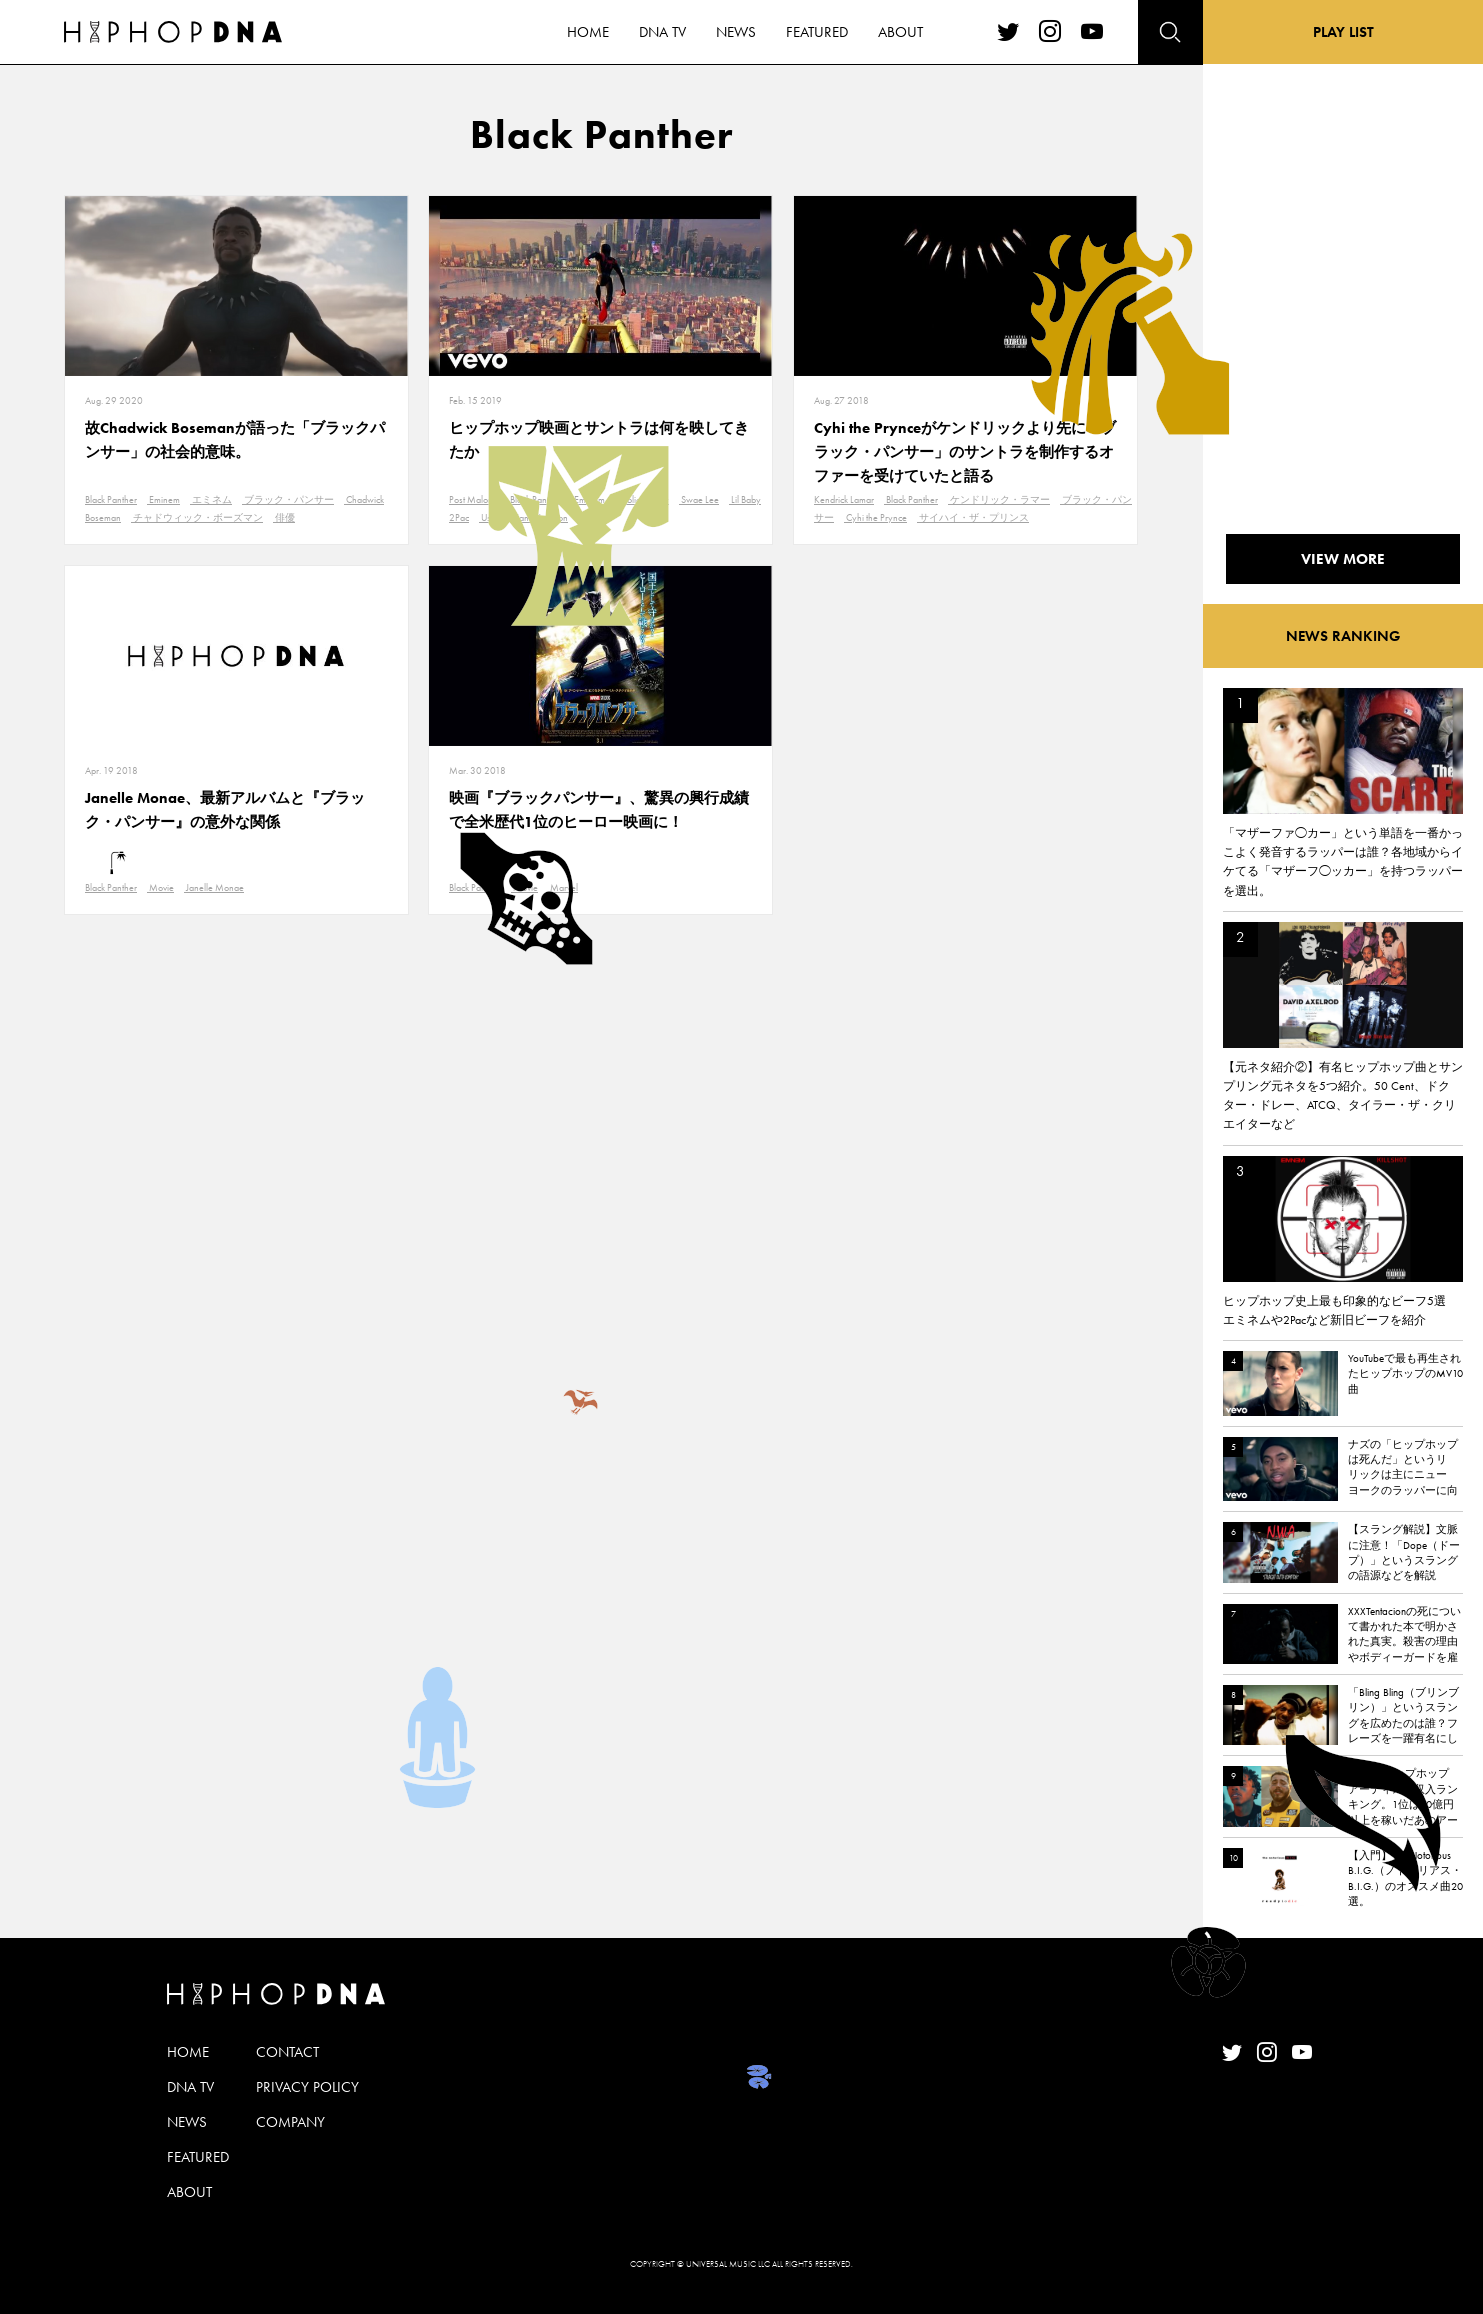 Image resolution: width=1483 pixels, height=2314 pixels. What do you see at coordinates (578, 536) in the screenshot?
I see `indicates a cursed or haunted forest area` at bounding box center [578, 536].